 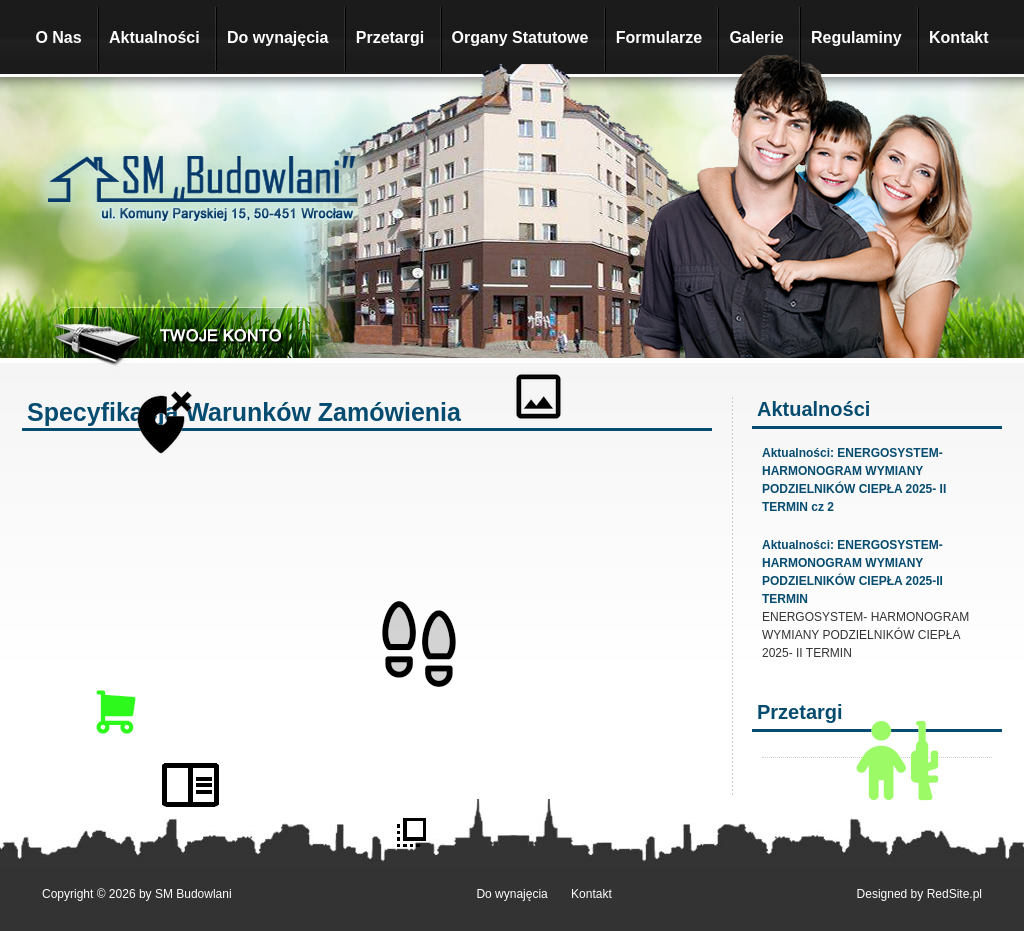 What do you see at coordinates (419, 644) in the screenshot?
I see `track your steps or walking activity` at bounding box center [419, 644].